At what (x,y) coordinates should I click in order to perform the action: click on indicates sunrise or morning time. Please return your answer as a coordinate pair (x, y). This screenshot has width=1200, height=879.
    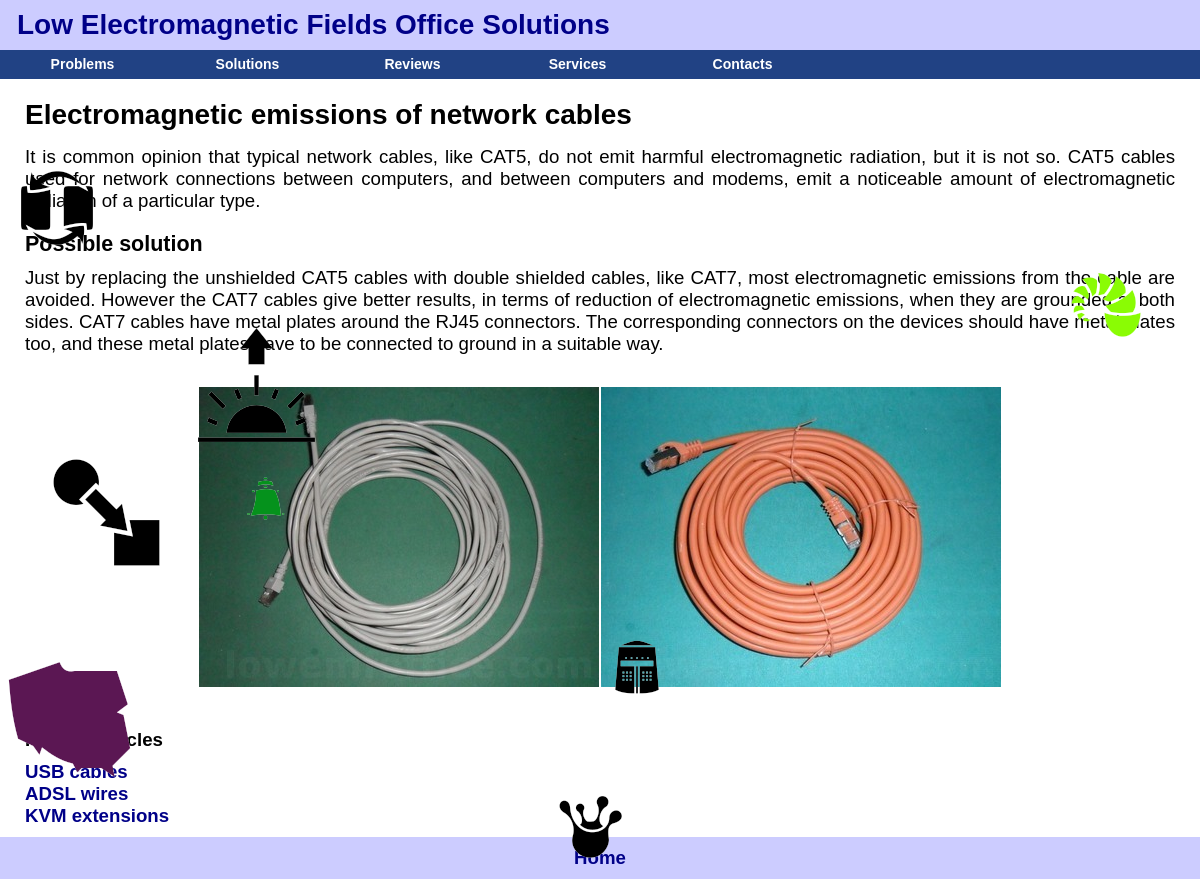
    Looking at the image, I should click on (256, 384).